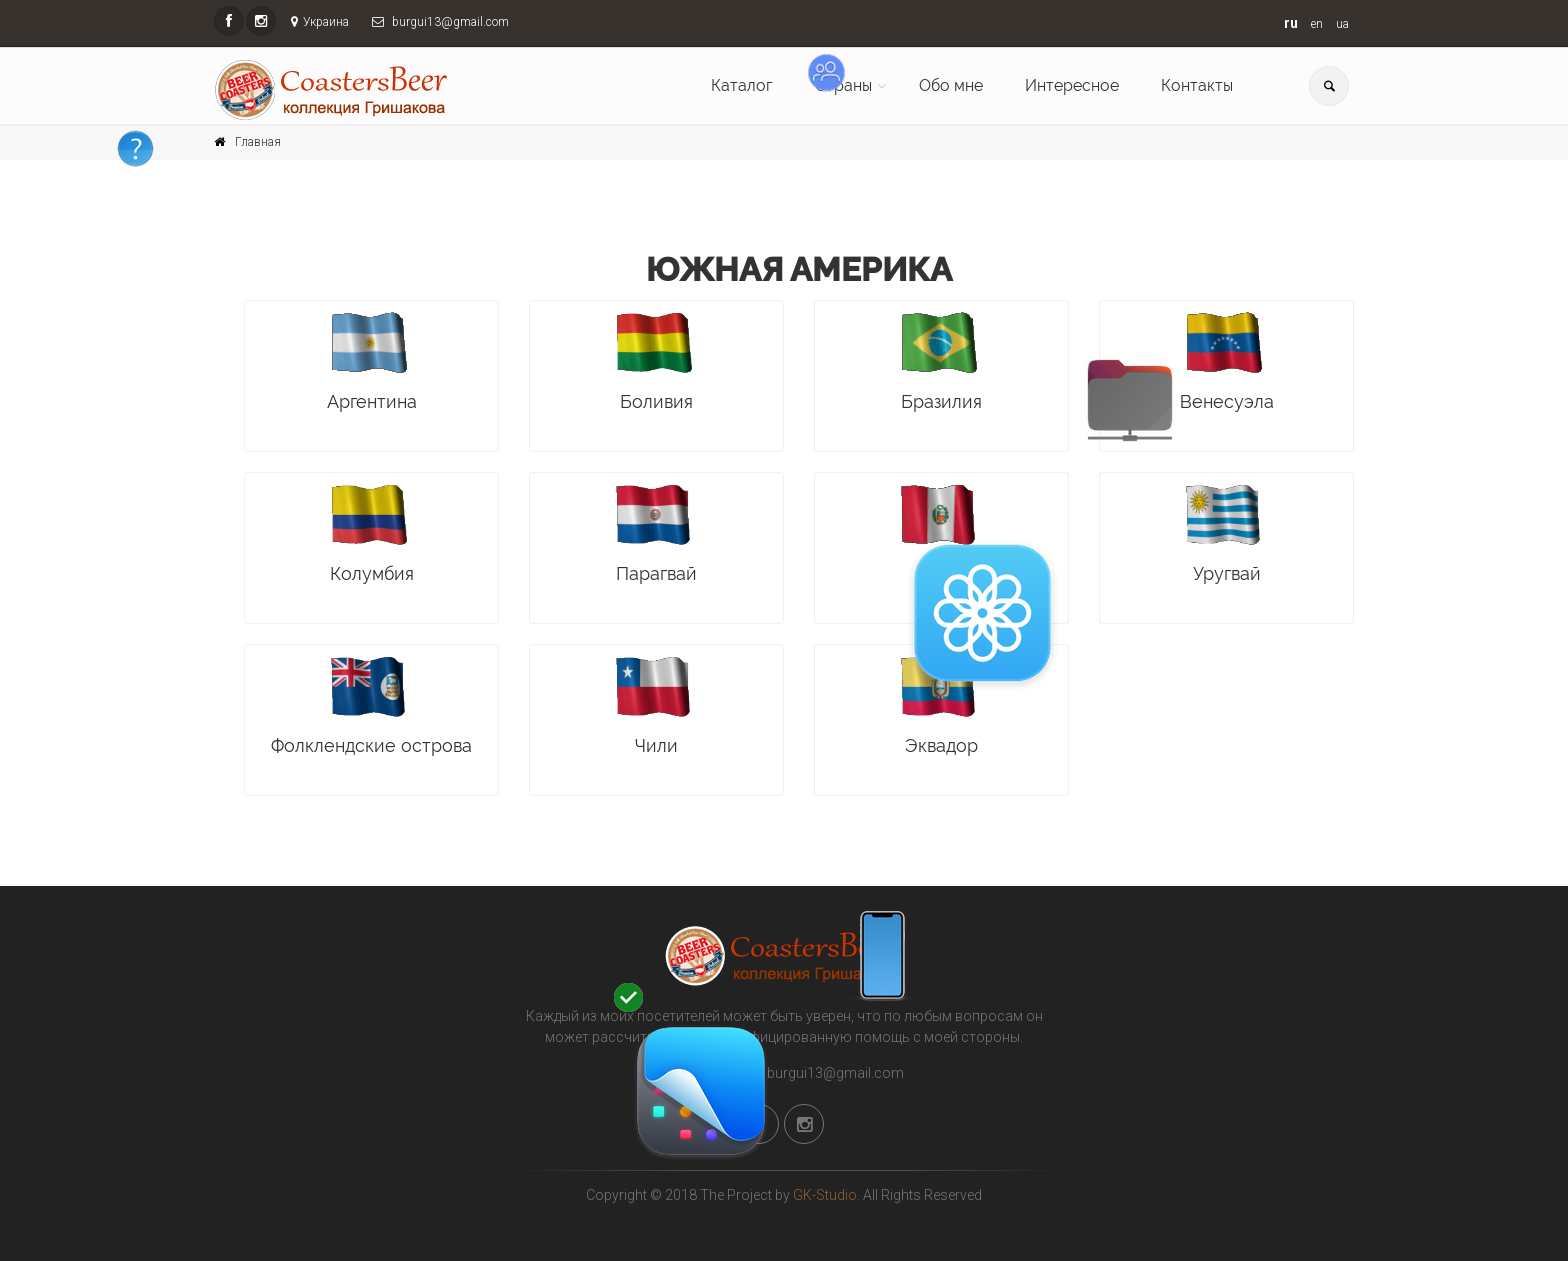 The width and height of the screenshot is (1568, 1261). What do you see at coordinates (1130, 399) in the screenshot?
I see `access files stored on a remote server or network` at bounding box center [1130, 399].